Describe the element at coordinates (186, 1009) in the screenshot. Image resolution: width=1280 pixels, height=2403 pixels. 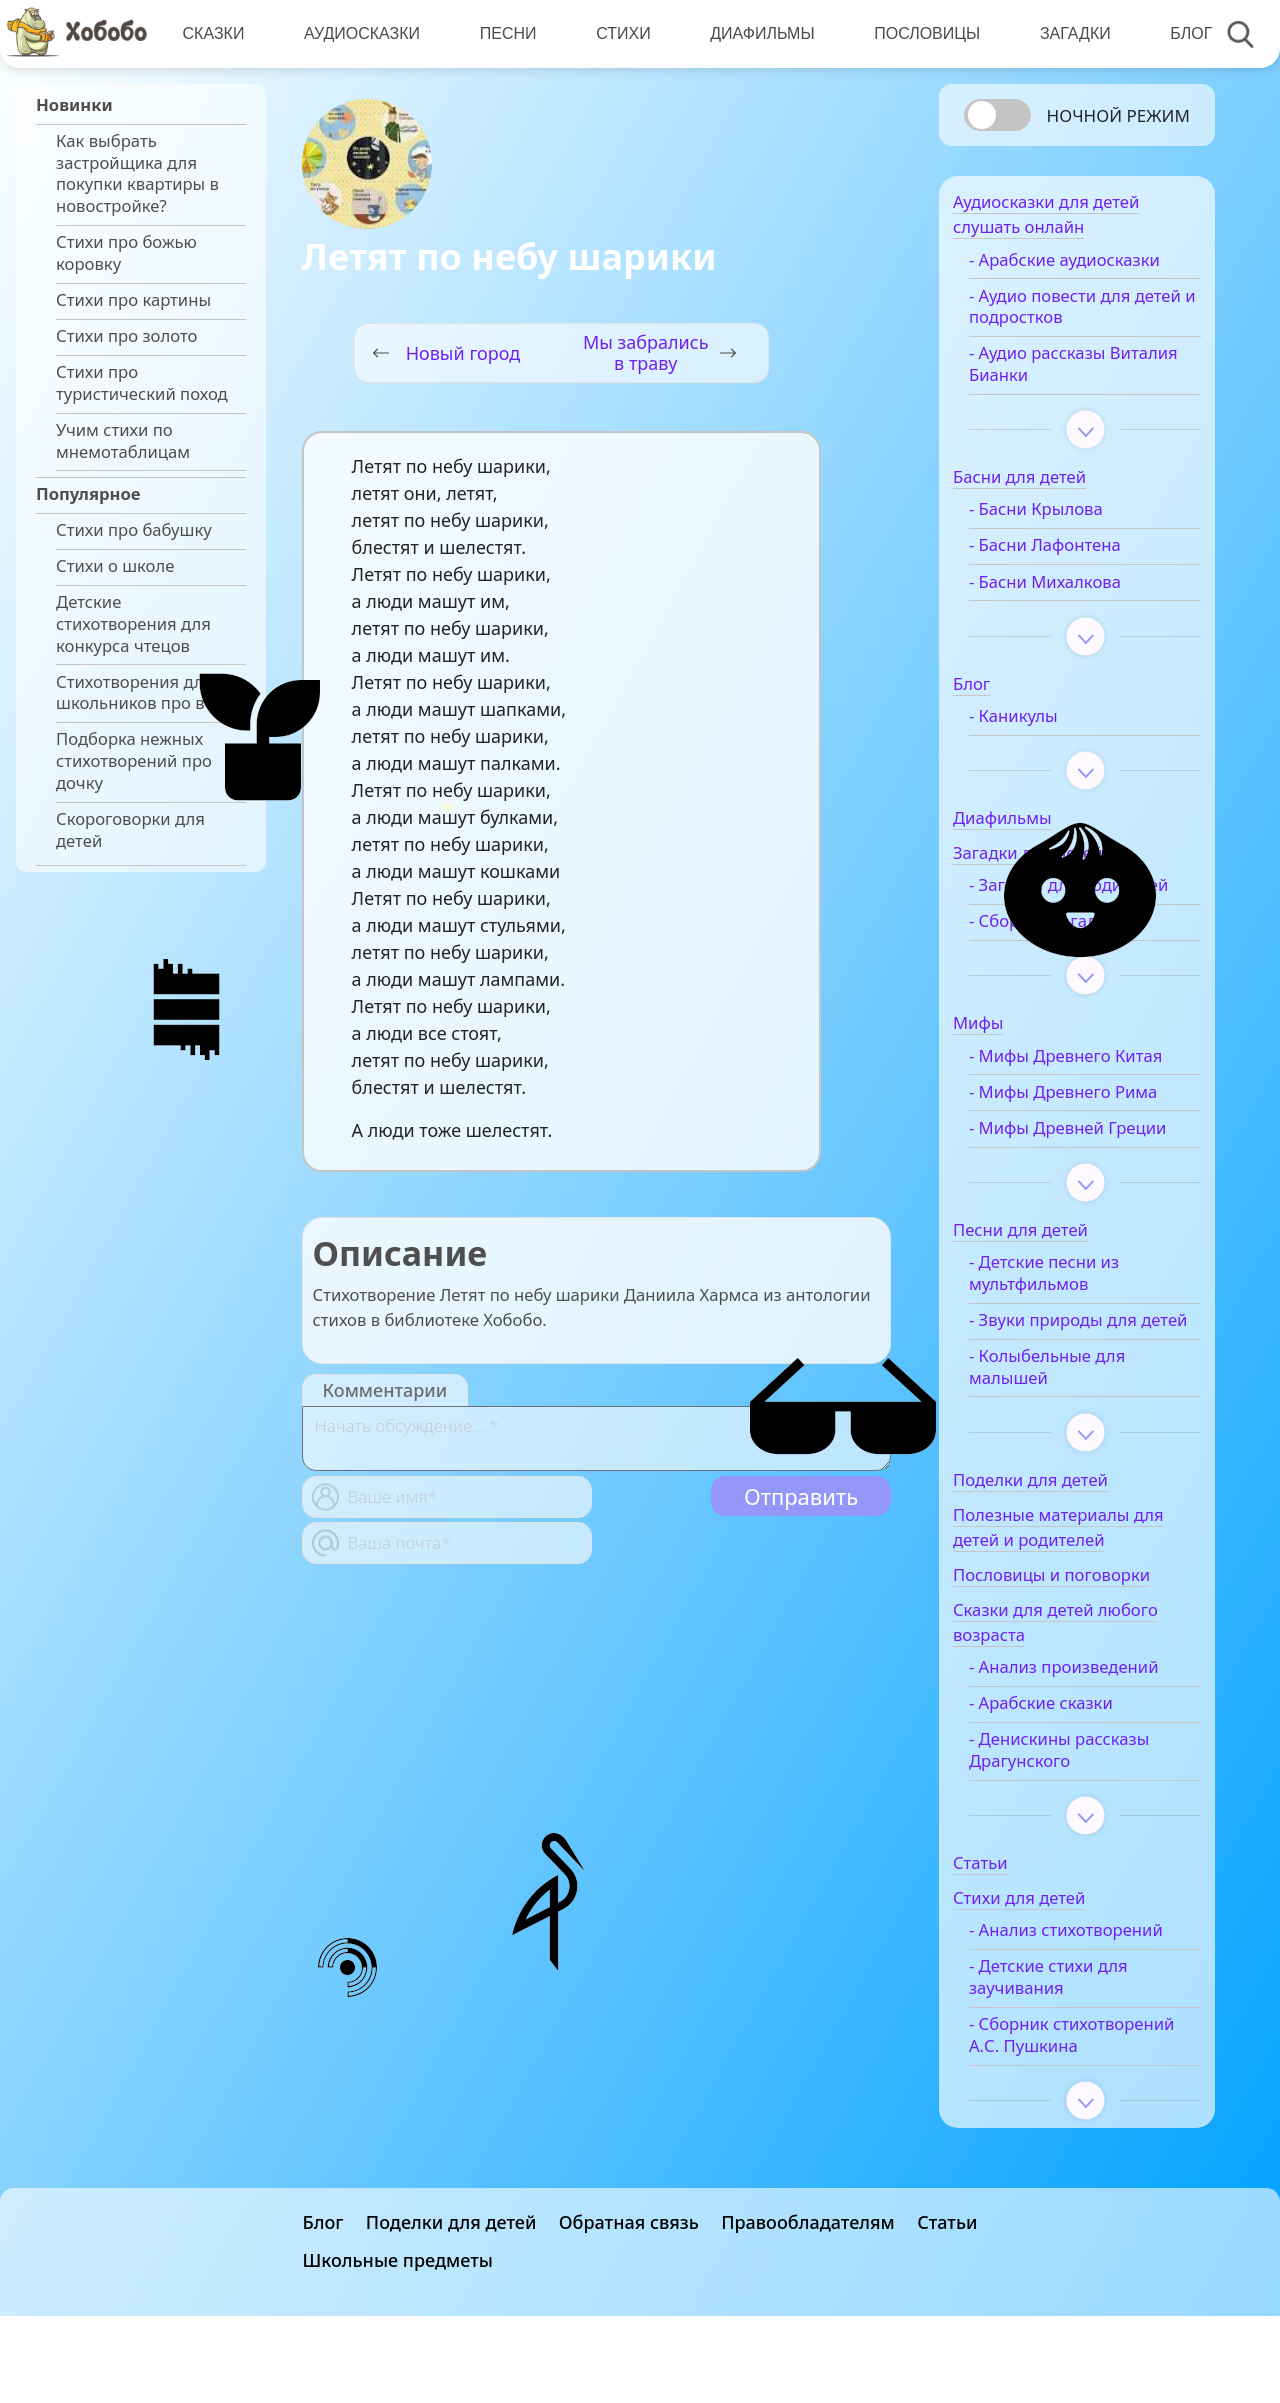
I see `RxDB database logo` at that location.